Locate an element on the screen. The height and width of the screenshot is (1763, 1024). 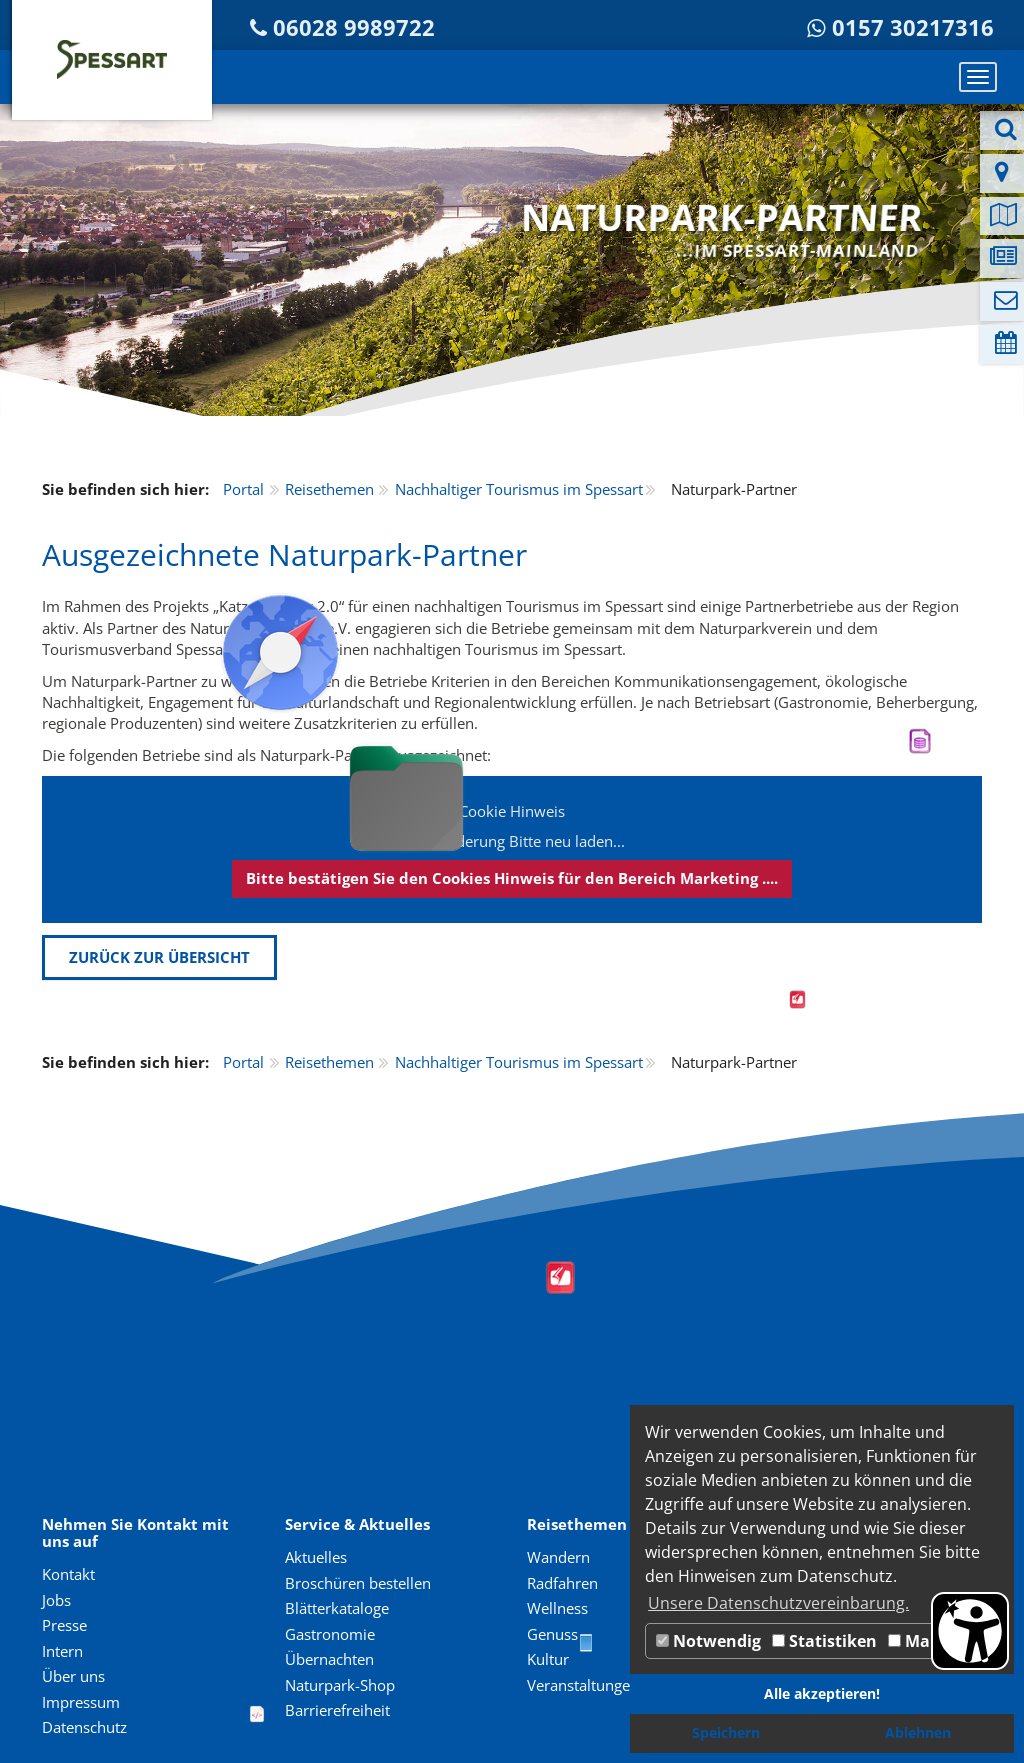
maven xml configuration file is located at coordinates (257, 1714).